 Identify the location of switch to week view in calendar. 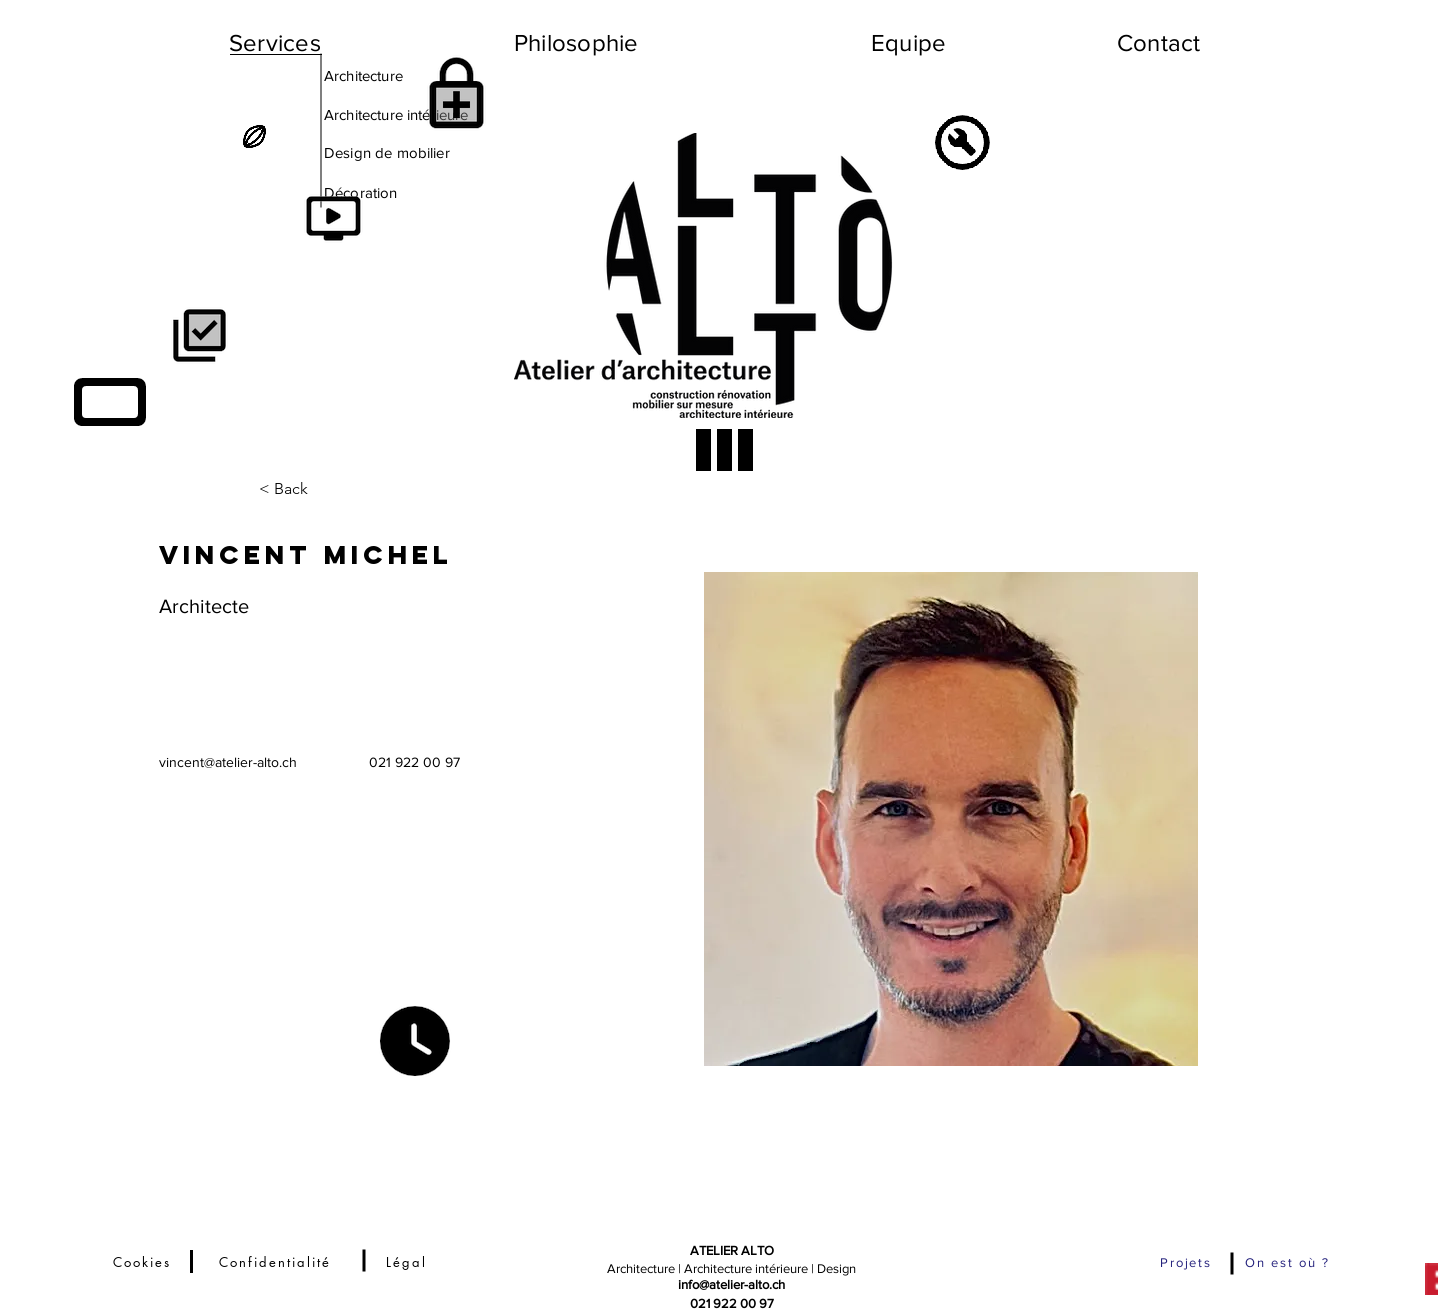
(726, 450).